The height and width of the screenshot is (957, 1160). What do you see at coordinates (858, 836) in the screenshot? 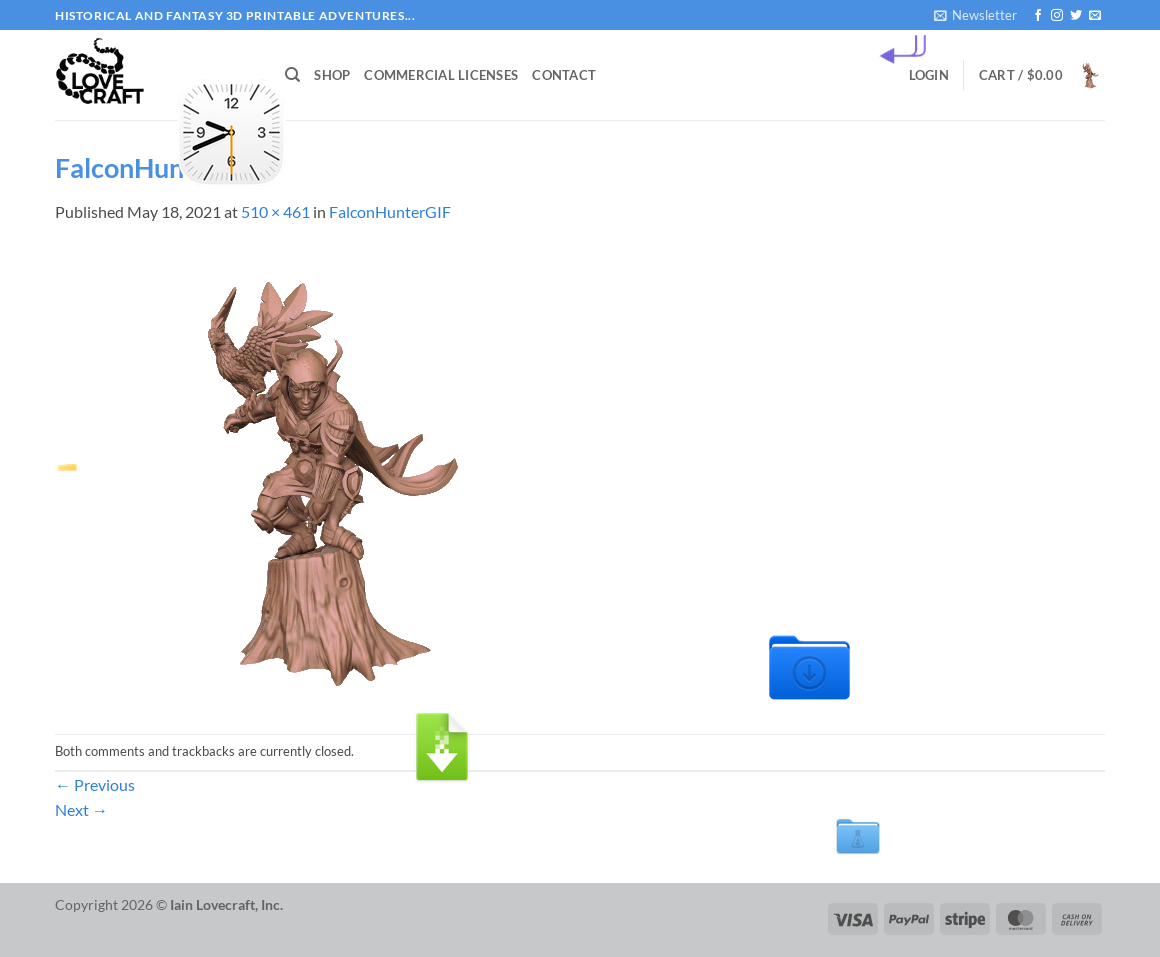
I see `open the Antidote application folder` at bounding box center [858, 836].